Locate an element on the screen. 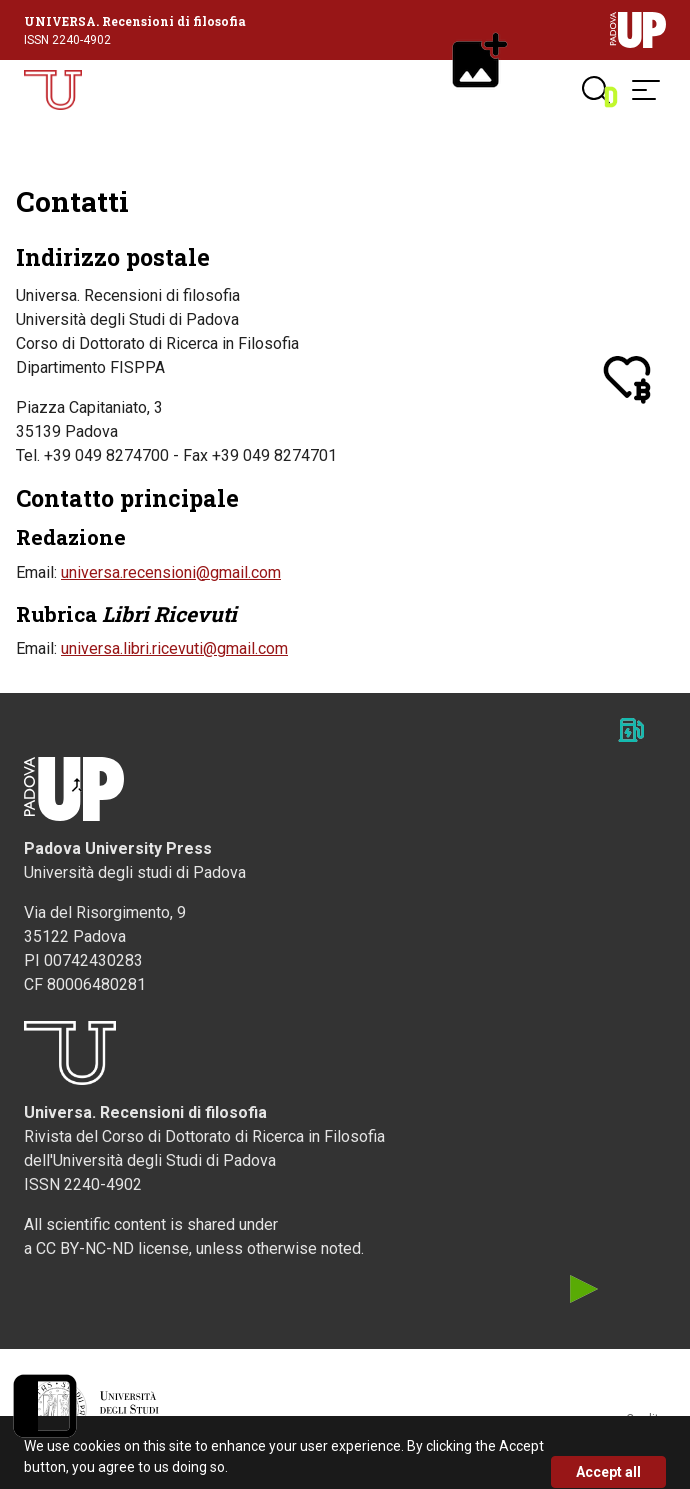 The width and height of the screenshot is (690, 1489). indicates a "D" grade or rating is located at coordinates (611, 97).